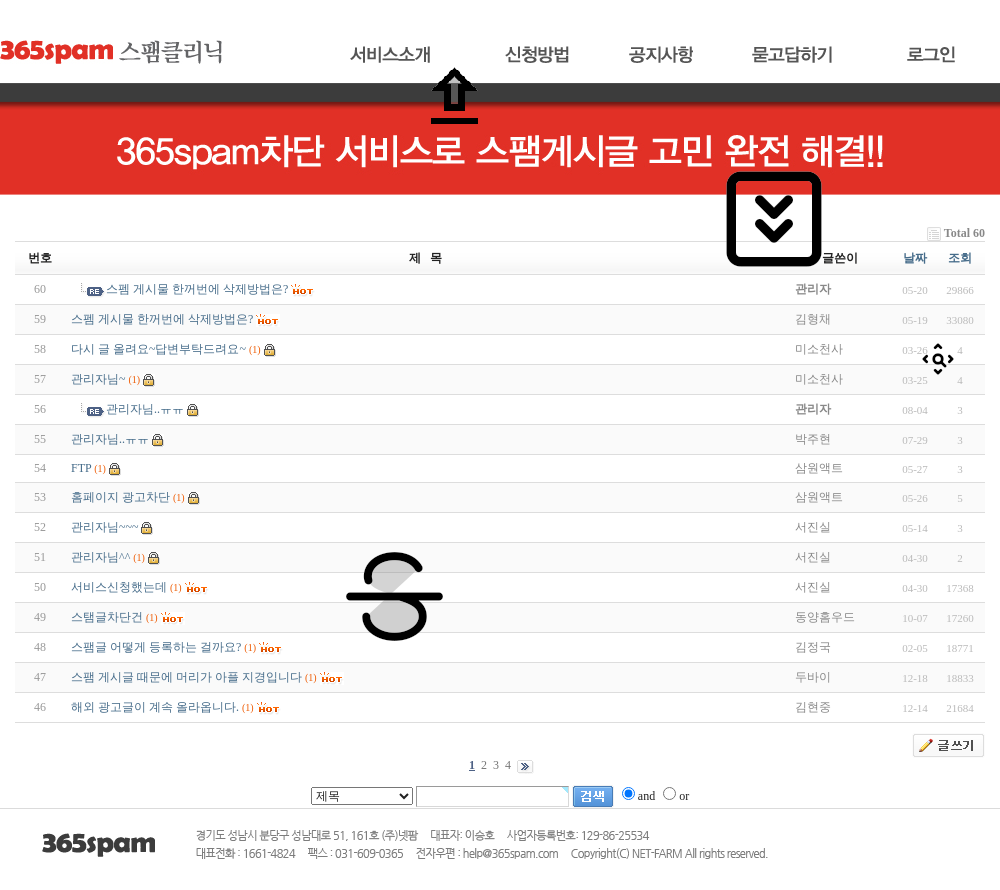 Image resolution: width=1000 pixels, height=890 pixels. I want to click on upload a file from your device, so click(454, 97).